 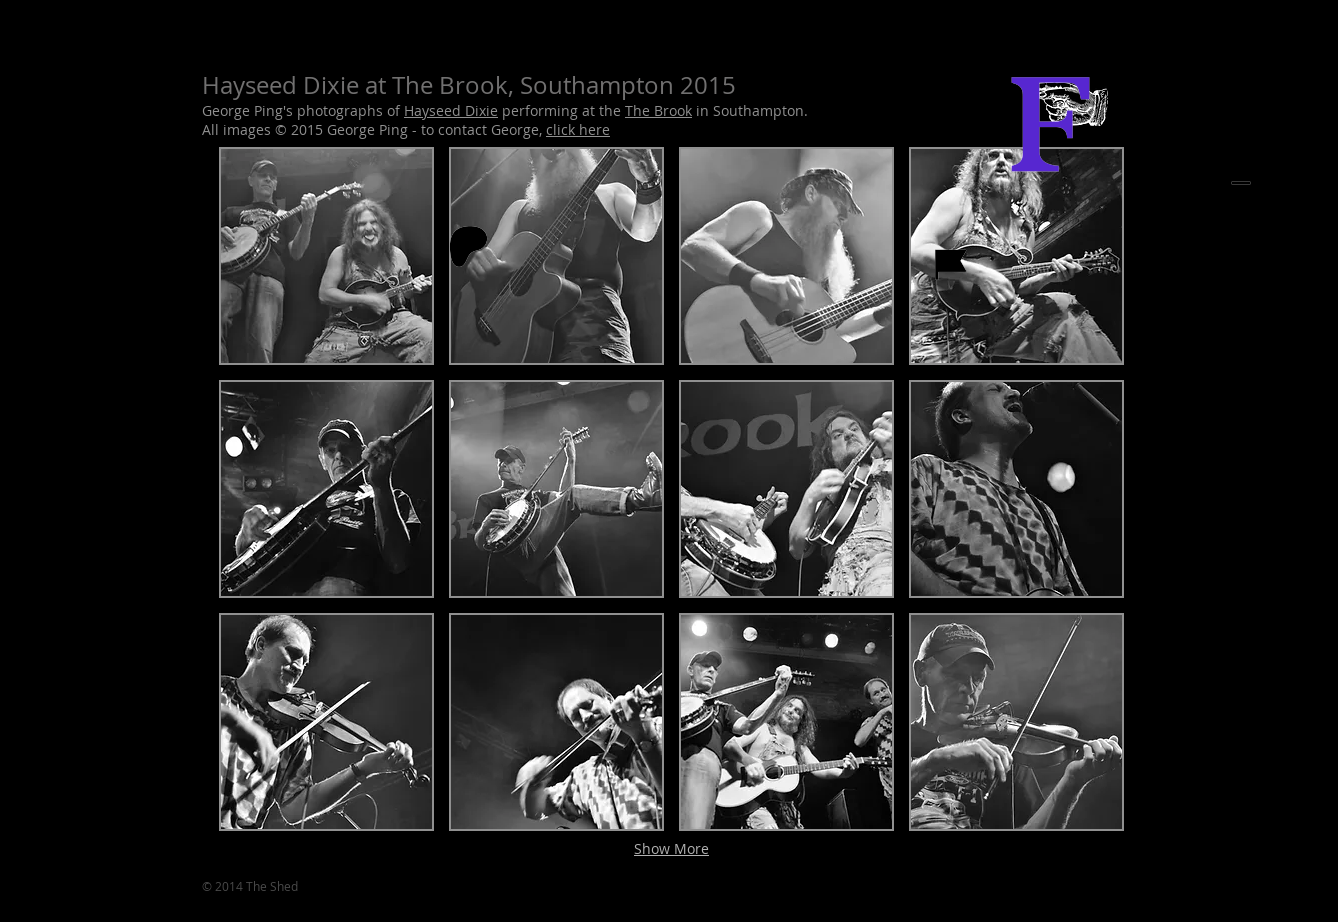 What do you see at coordinates (468, 246) in the screenshot?
I see `link to patreon profile` at bounding box center [468, 246].